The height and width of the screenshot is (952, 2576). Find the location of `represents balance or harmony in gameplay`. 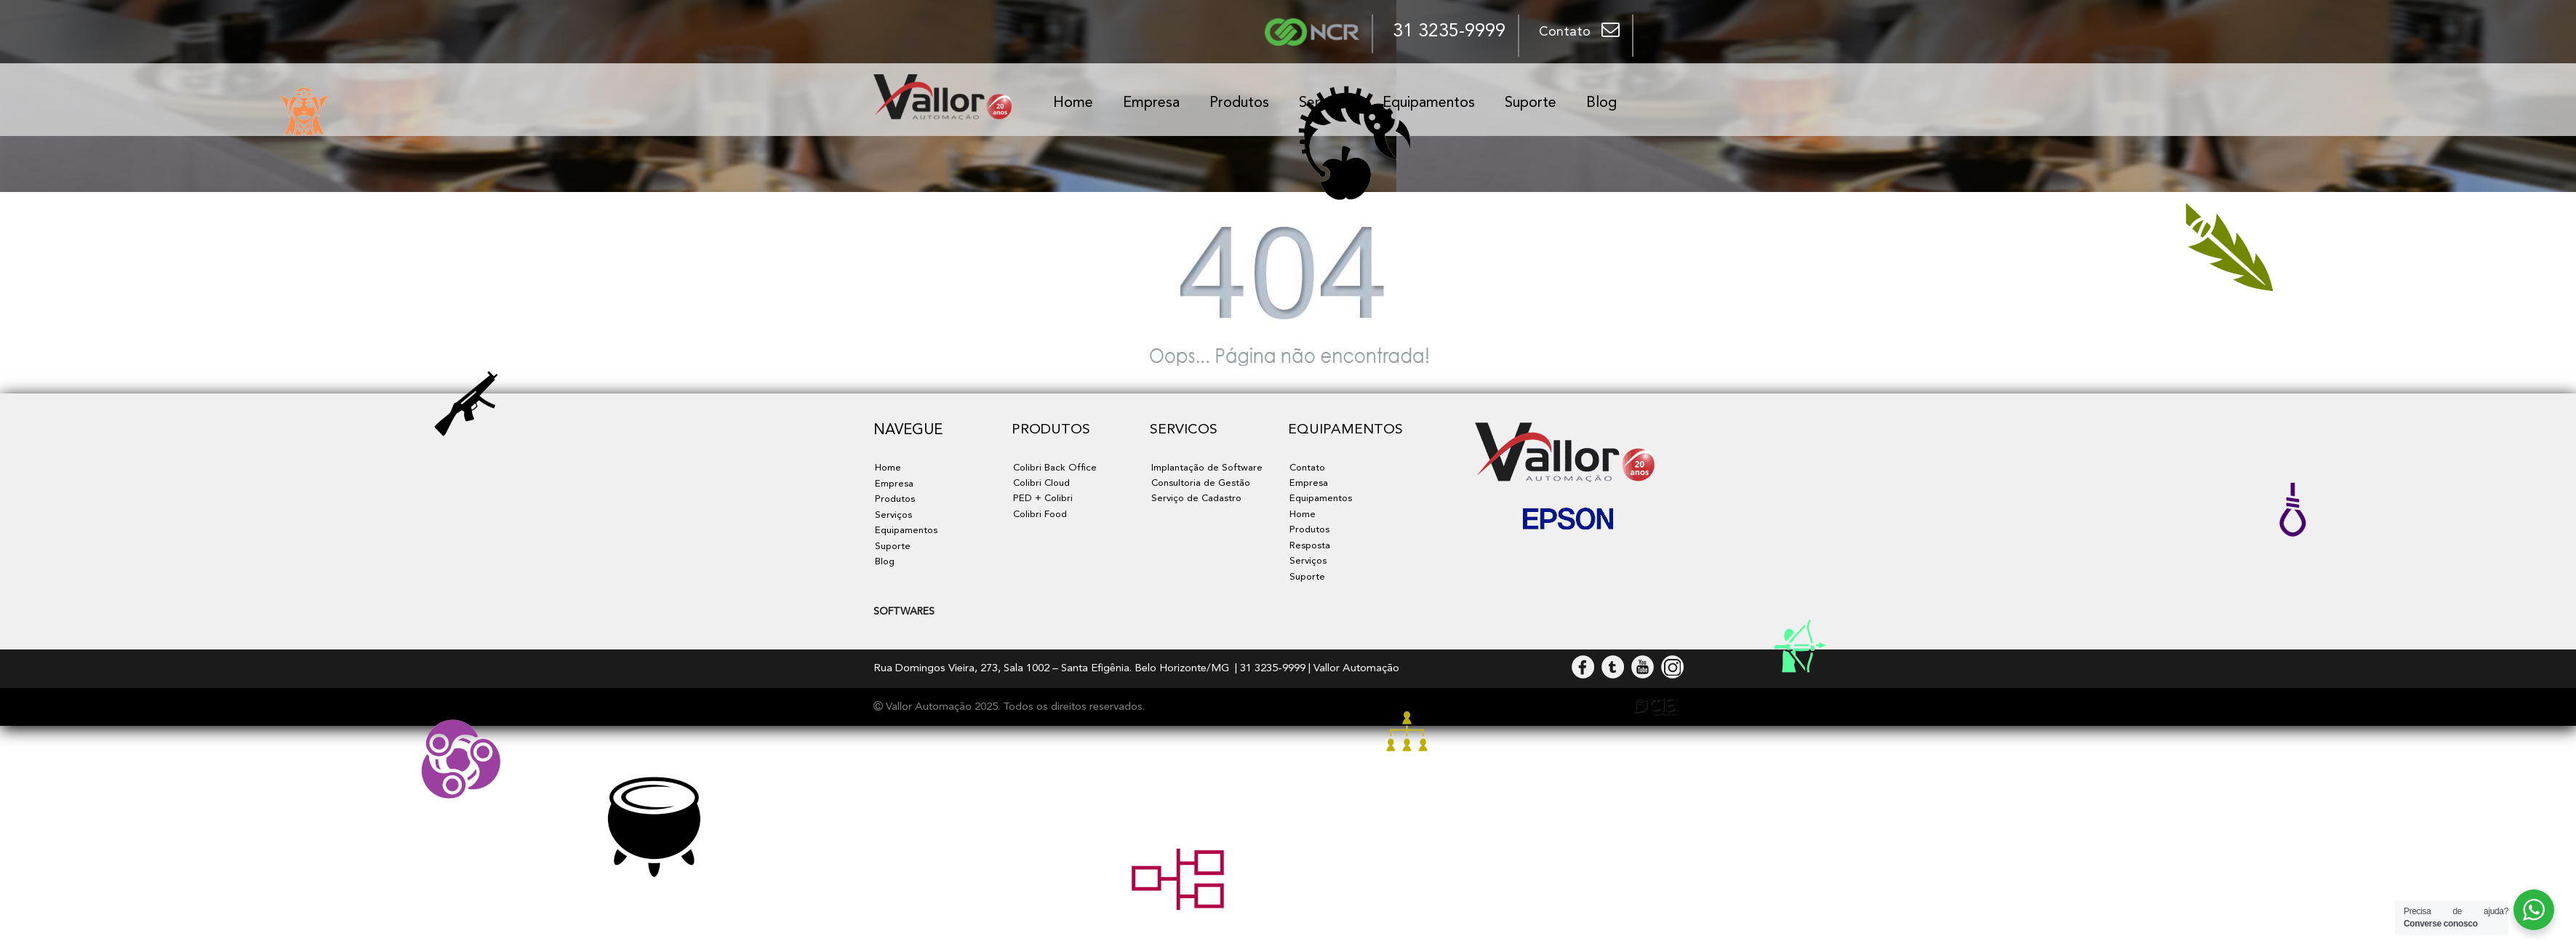

represents balance or harmony in gameplay is located at coordinates (461, 759).